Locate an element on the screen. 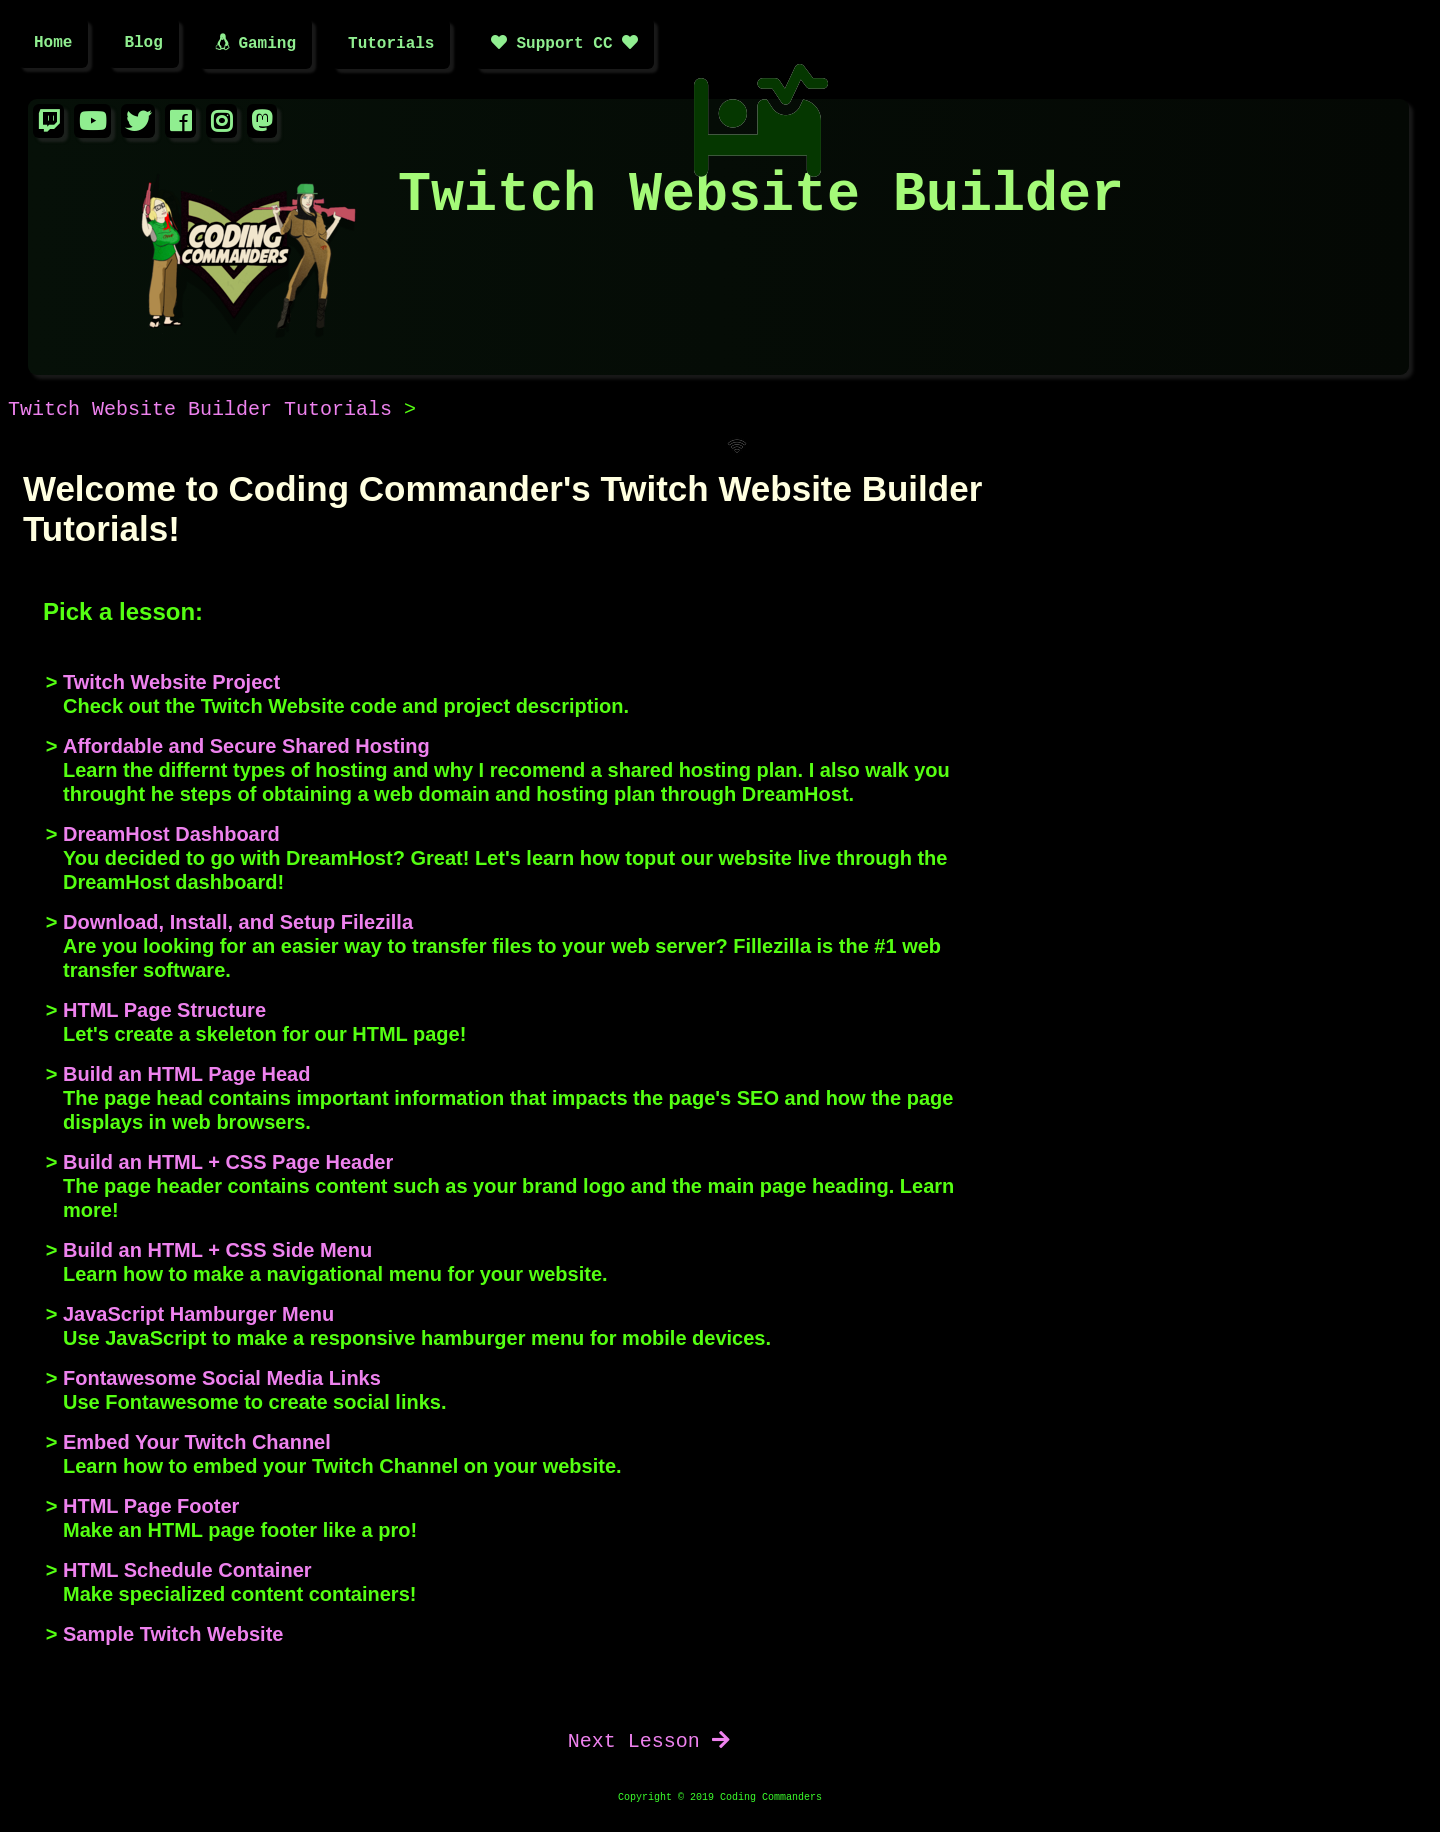 The image size is (1440, 1832). view patient procedures or medical records is located at coordinates (757, 127).